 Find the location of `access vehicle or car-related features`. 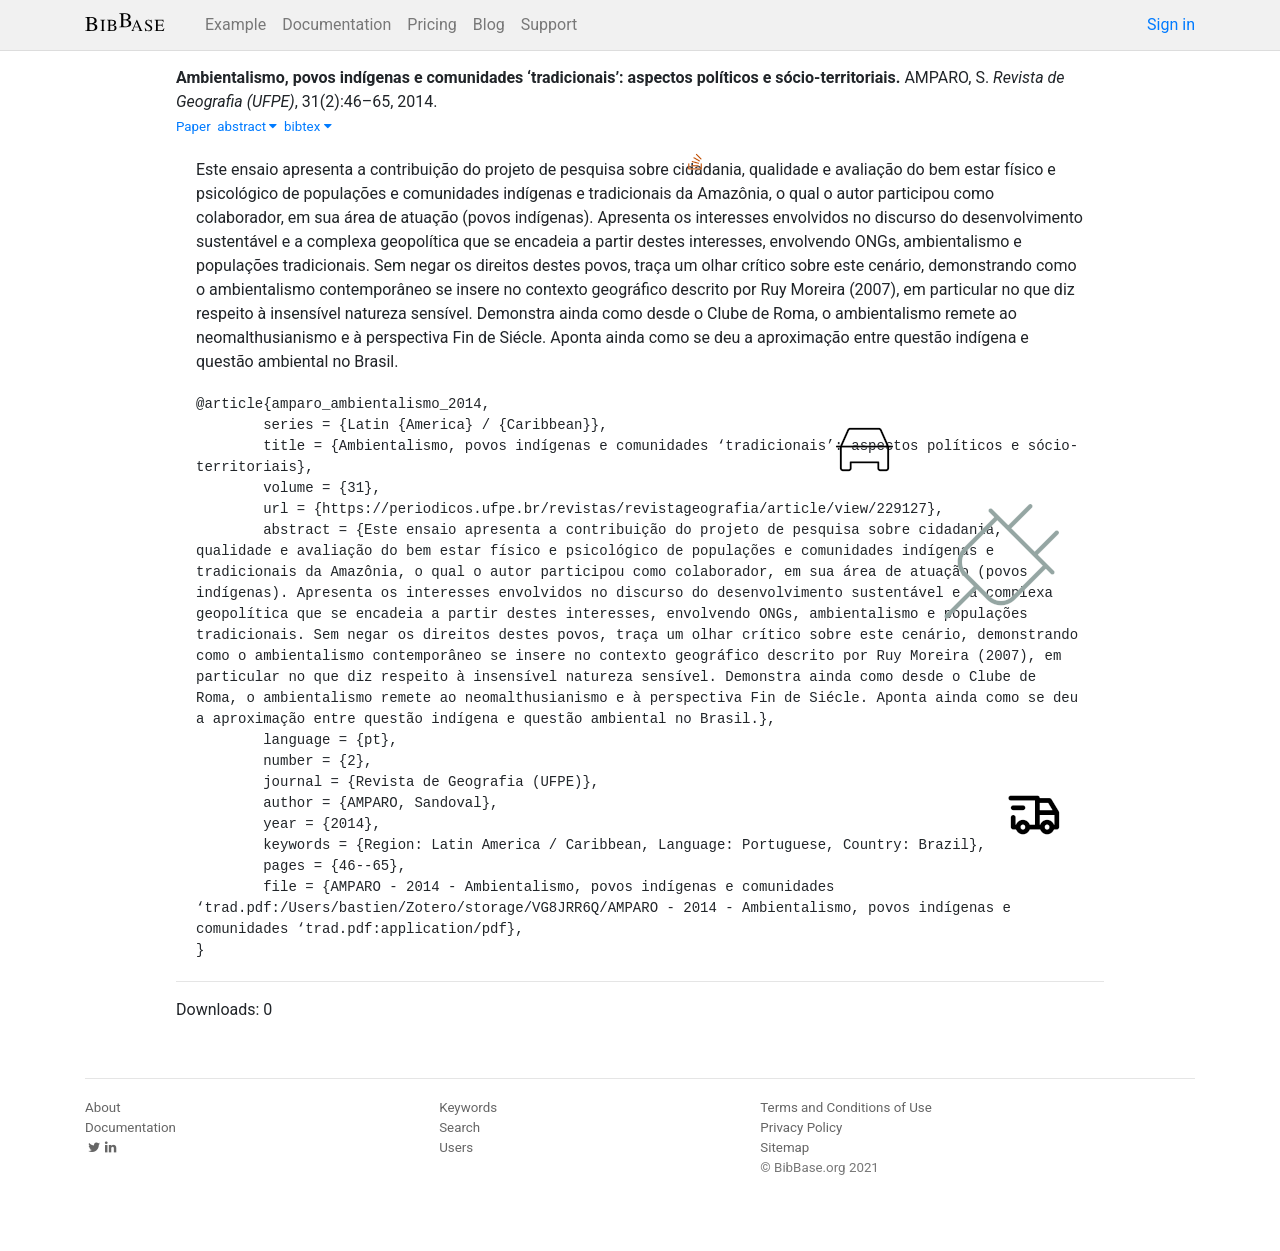

access vehicle or car-related features is located at coordinates (864, 450).